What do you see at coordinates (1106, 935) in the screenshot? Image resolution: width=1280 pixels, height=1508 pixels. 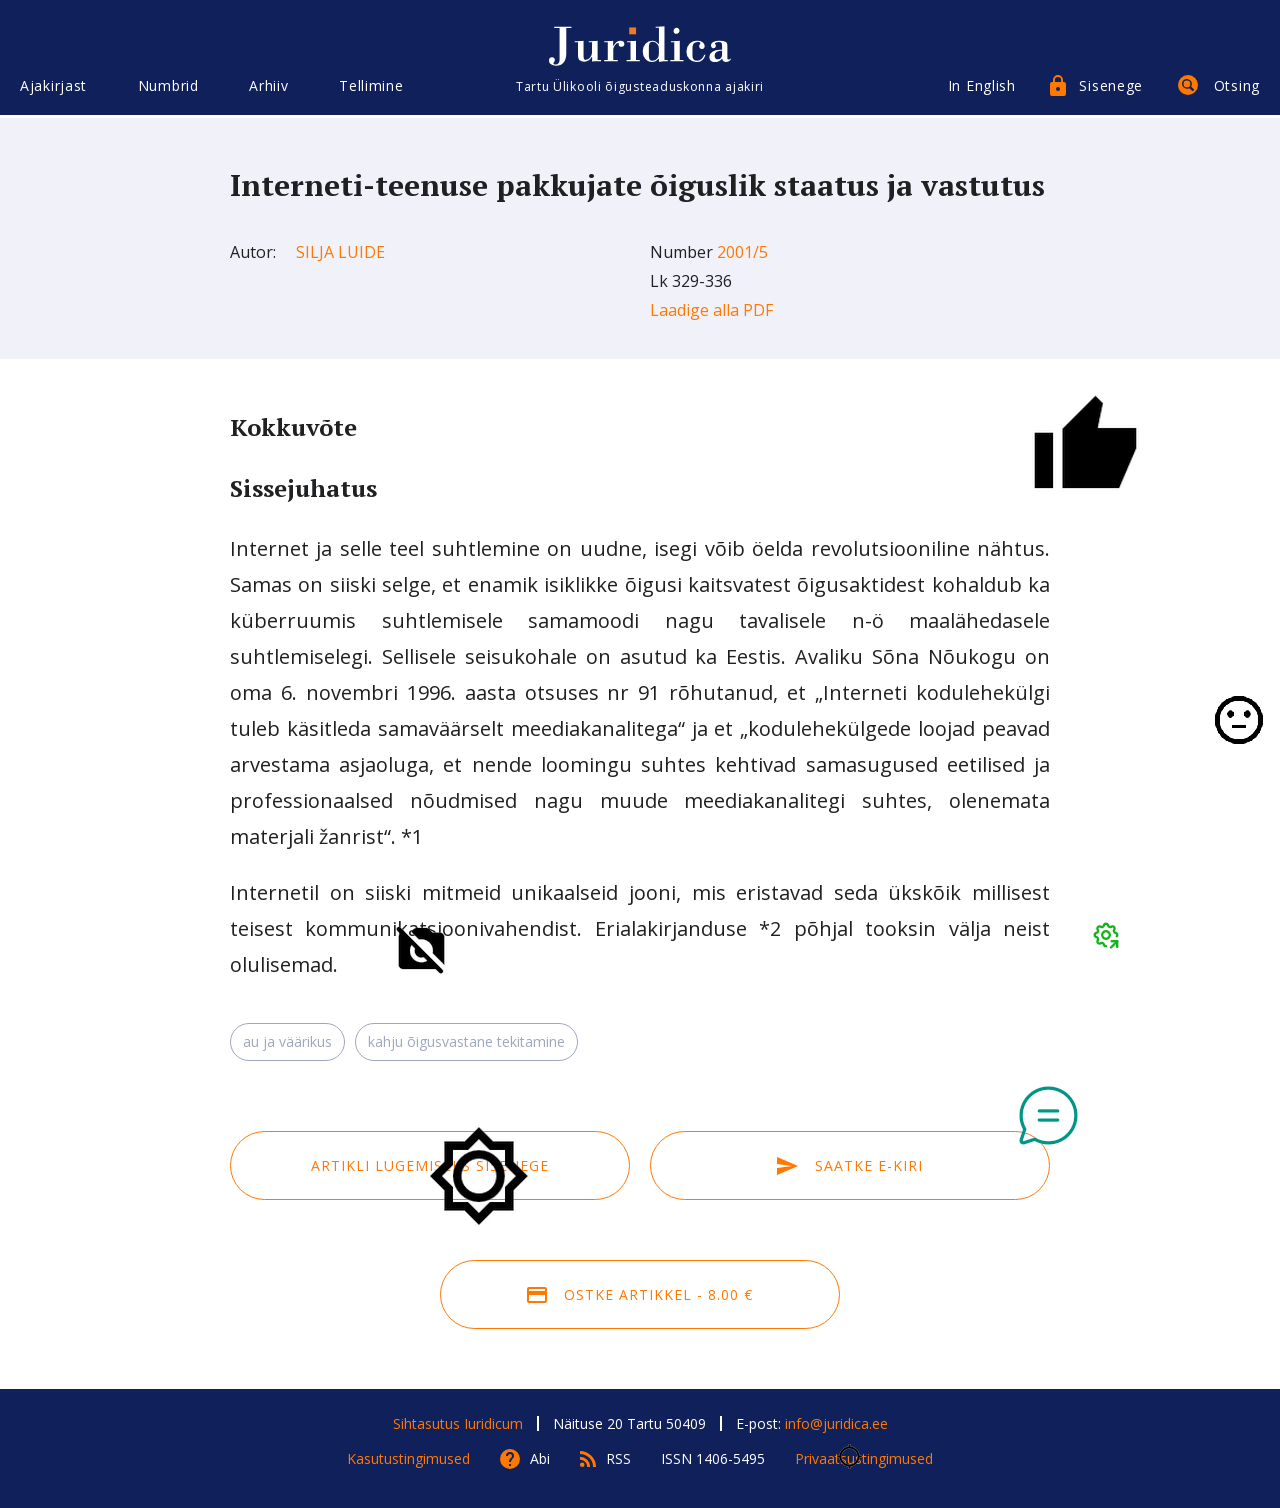 I see `share app or system settings` at bounding box center [1106, 935].